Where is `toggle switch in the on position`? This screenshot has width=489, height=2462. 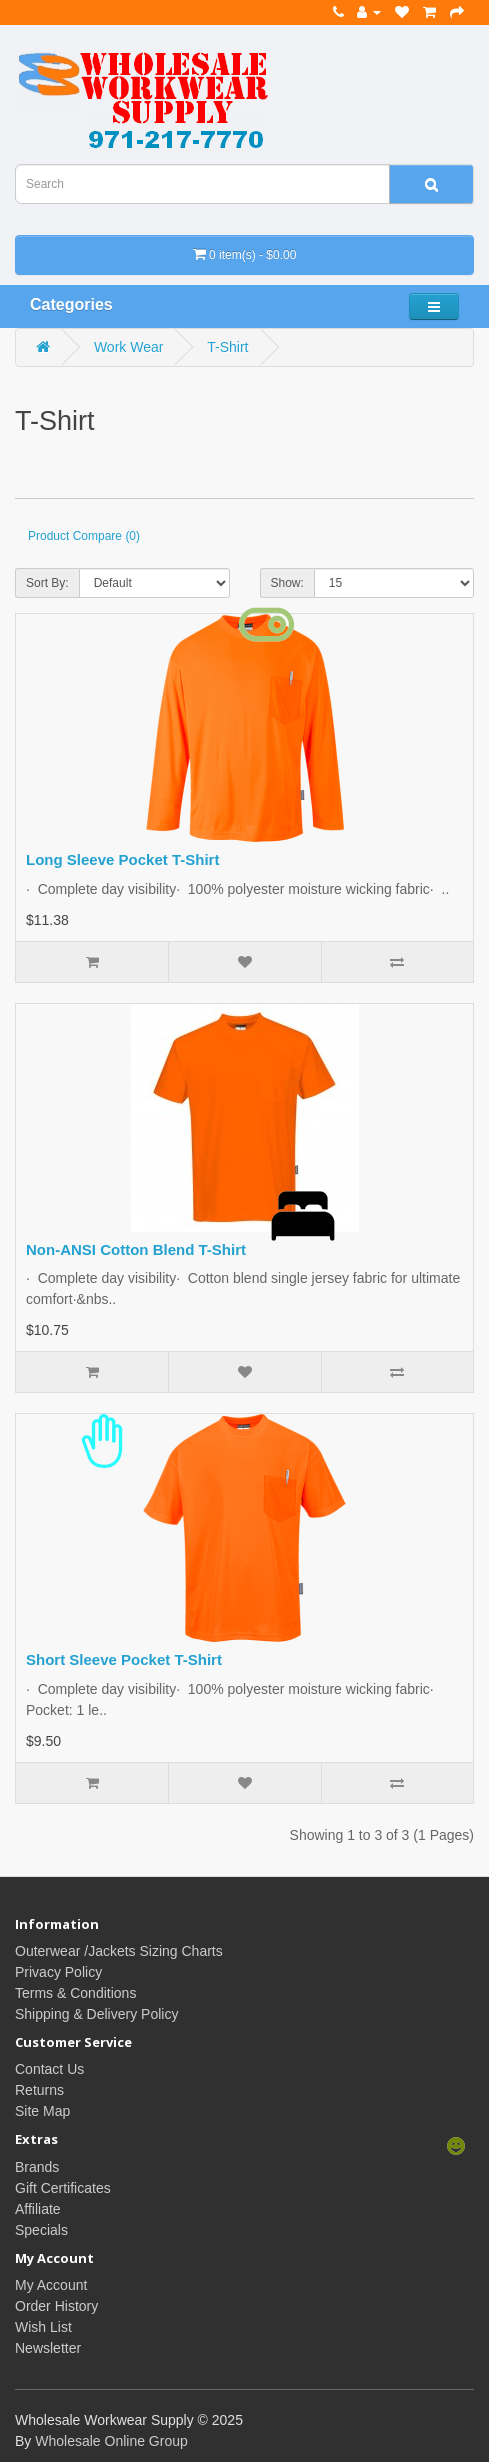
toggle switch in the on position is located at coordinates (266, 624).